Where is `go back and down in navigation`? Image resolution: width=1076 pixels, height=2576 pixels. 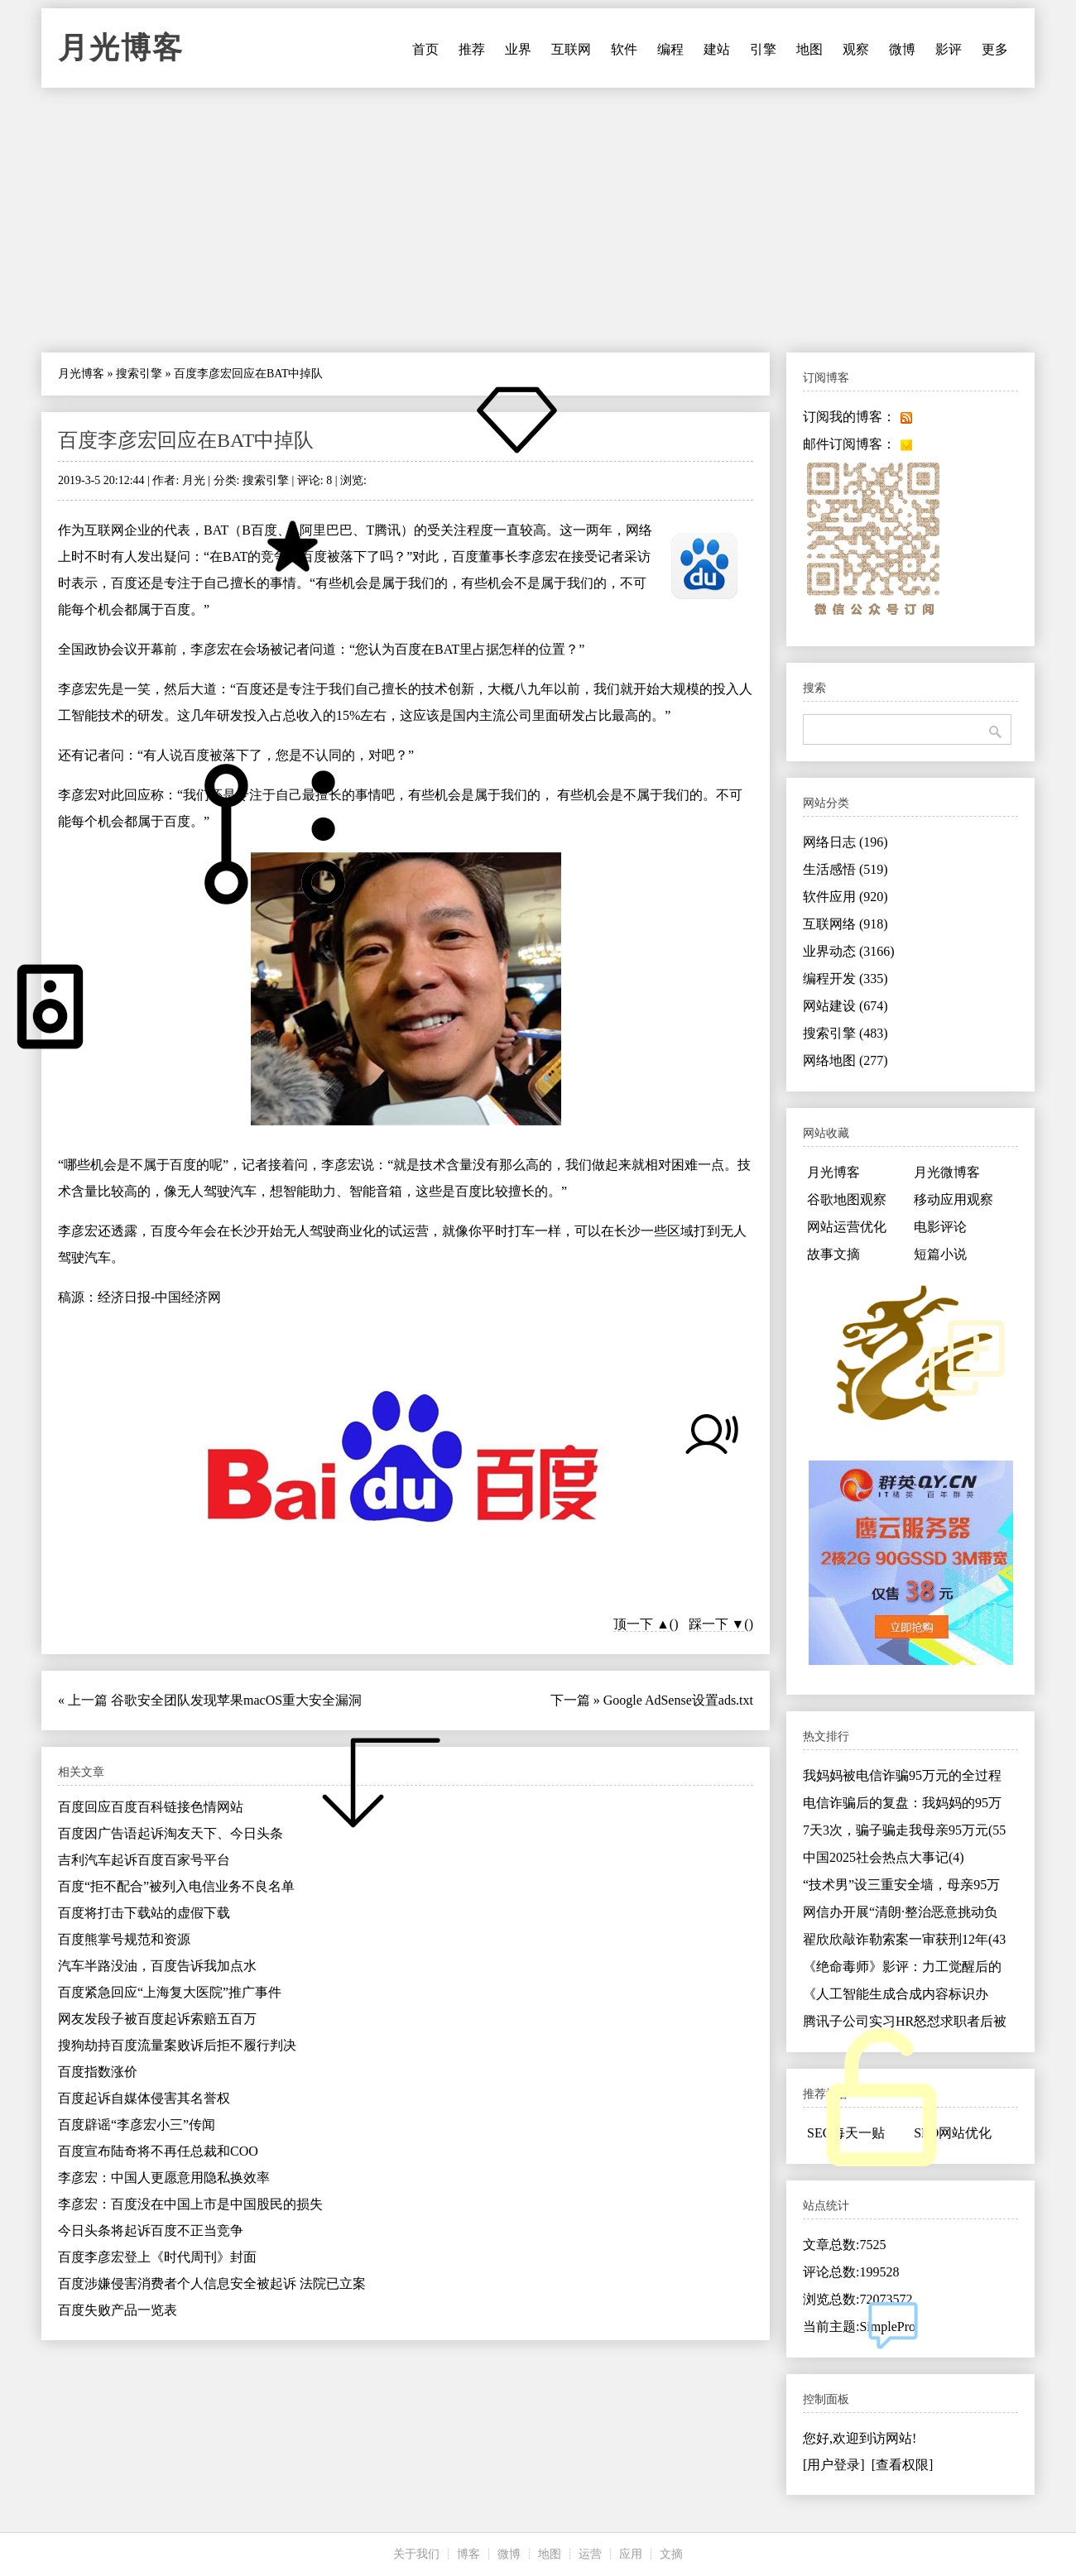 go back and down in navigation is located at coordinates (377, 1773).